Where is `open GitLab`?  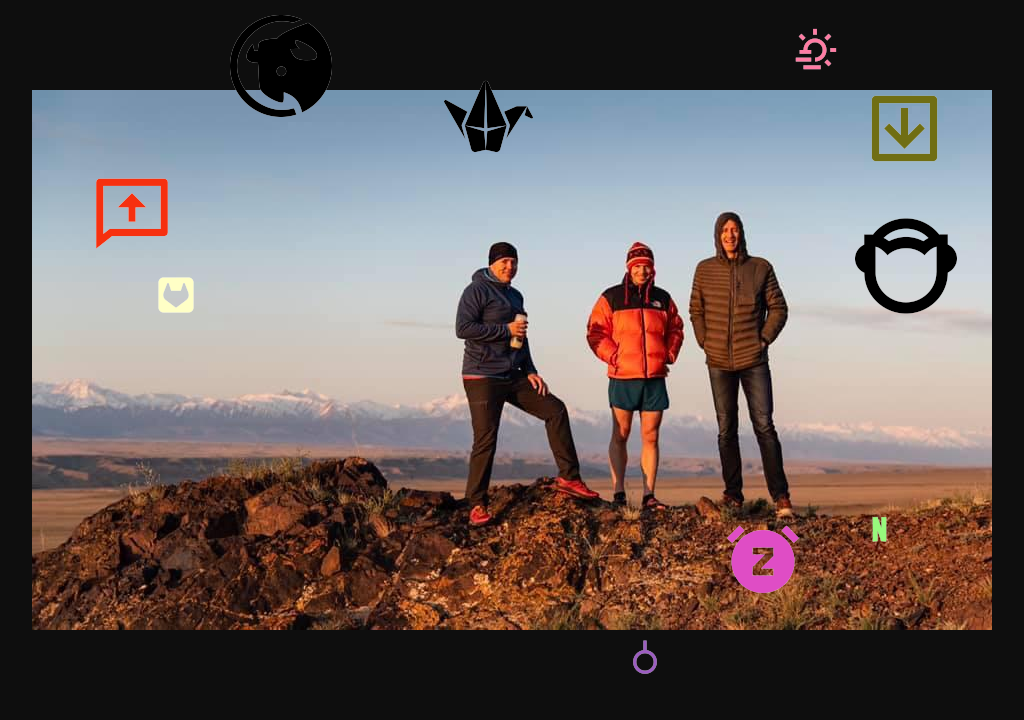
open GitLab is located at coordinates (176, 295).